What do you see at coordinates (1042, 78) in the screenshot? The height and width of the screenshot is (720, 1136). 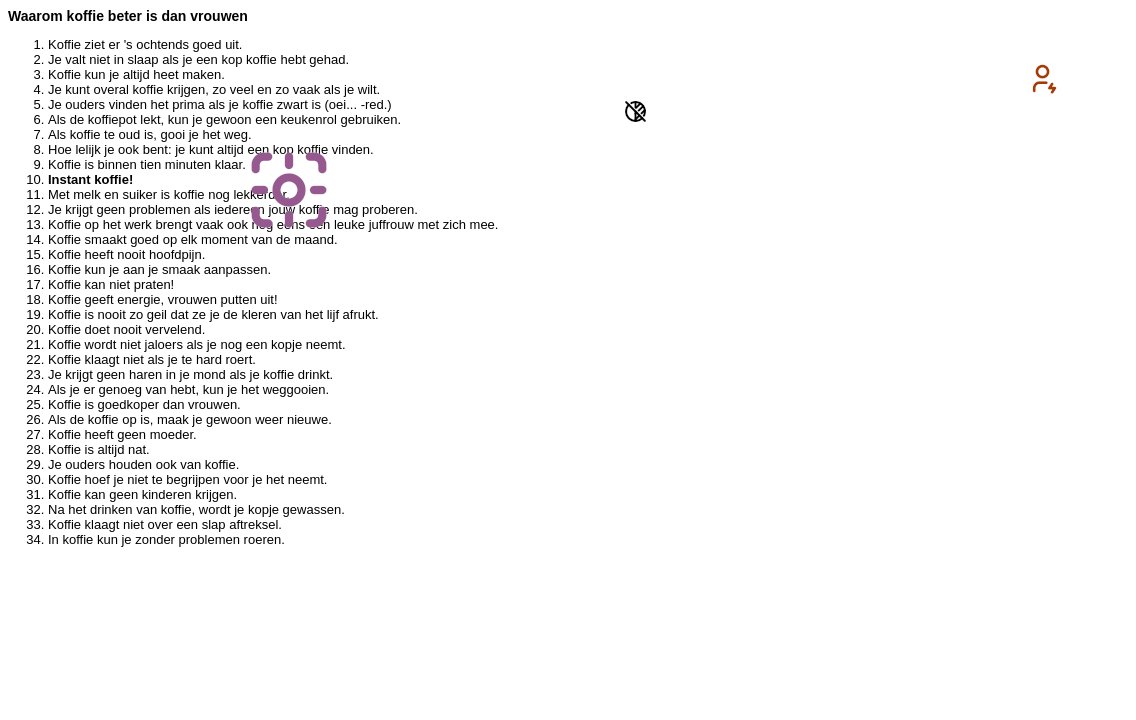 I see `user account with quick actions` at bounding box center [1042, 78].